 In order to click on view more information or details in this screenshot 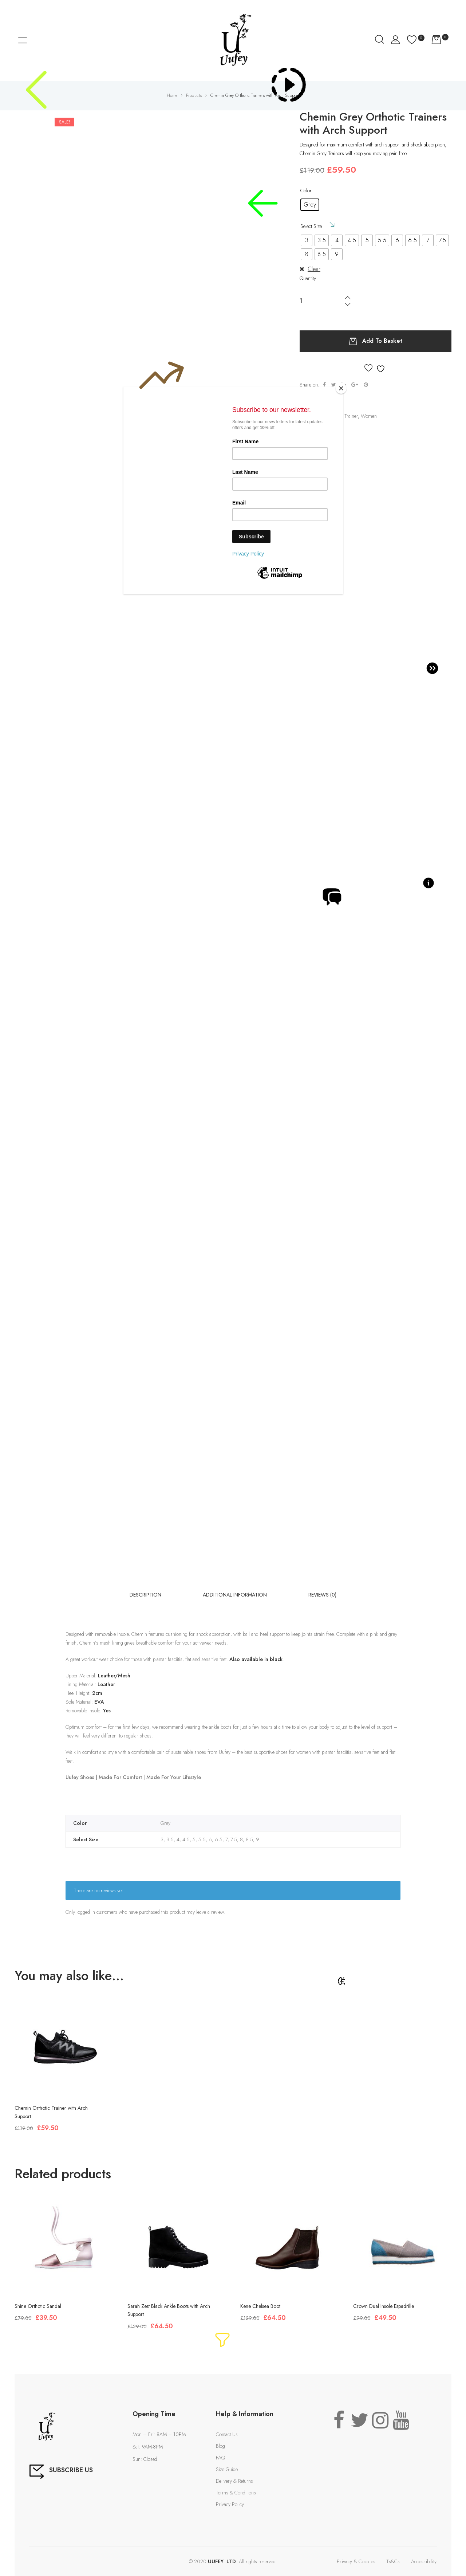, I will do `click(429, 883)`.